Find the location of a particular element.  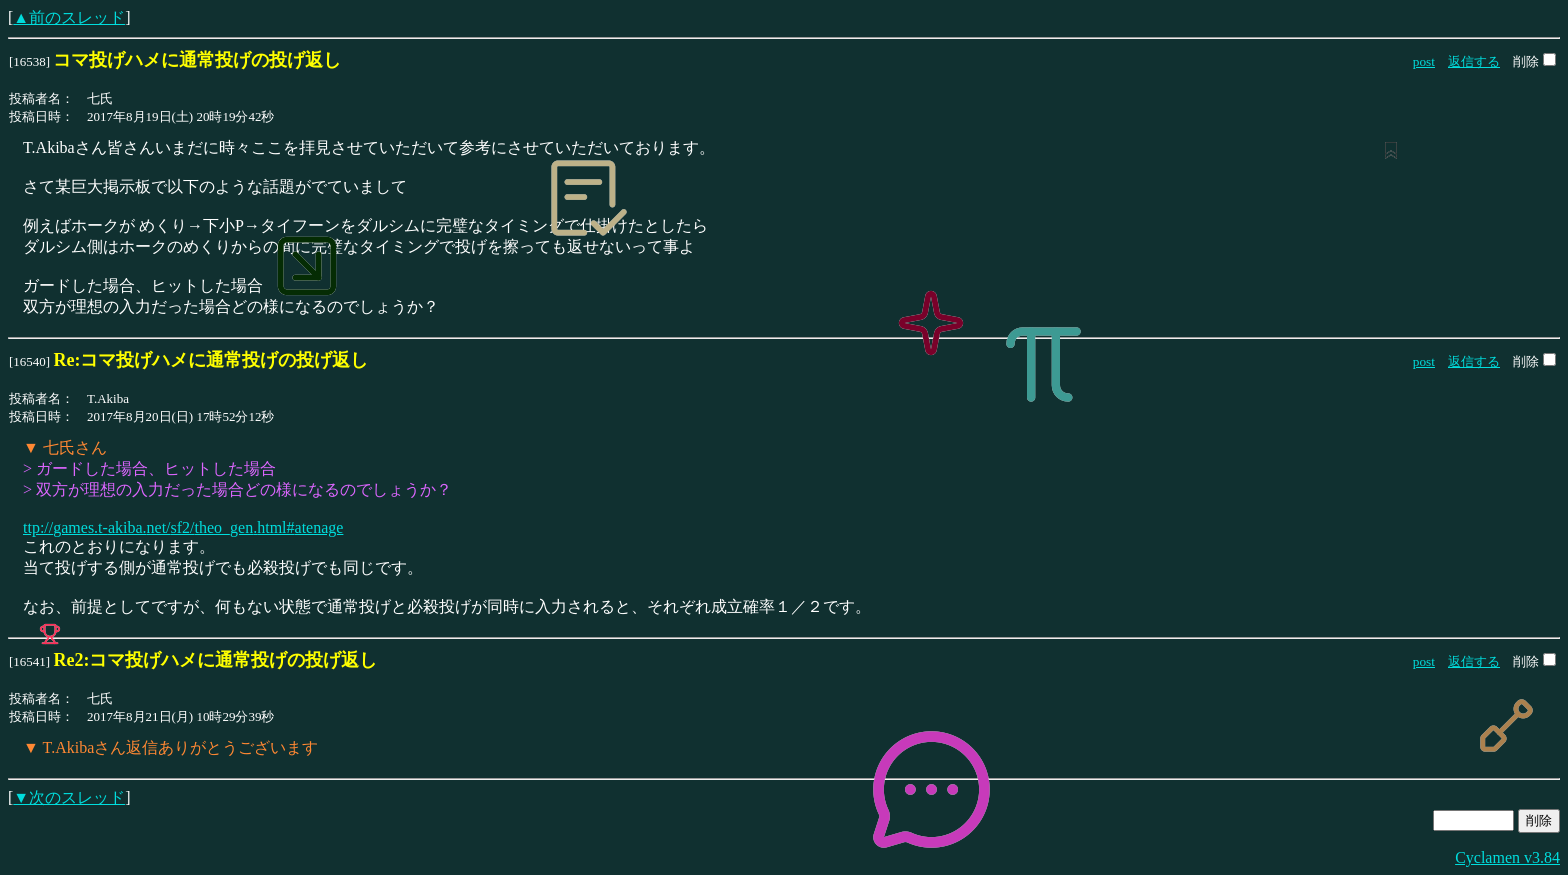

indicates AI-generated or enhanced content is located at coordinates (931, 323).